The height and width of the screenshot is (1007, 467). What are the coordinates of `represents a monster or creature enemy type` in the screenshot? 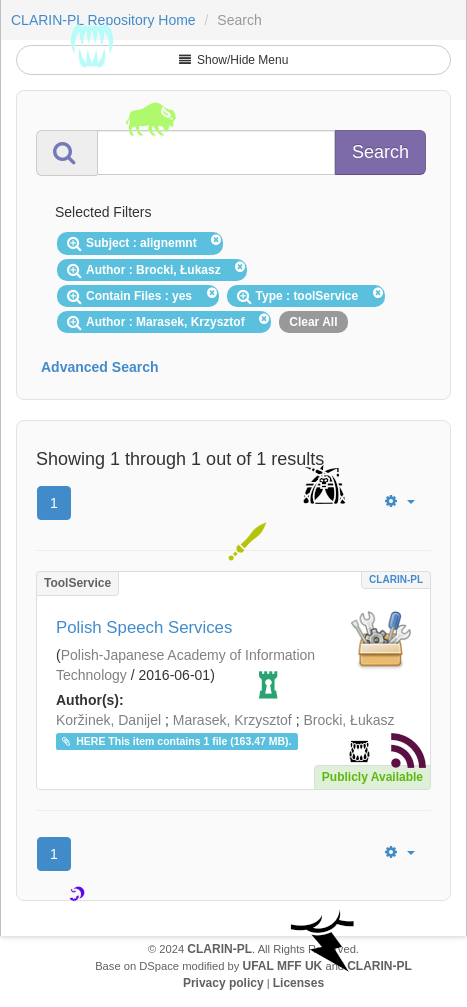 It's located at (92, 46).